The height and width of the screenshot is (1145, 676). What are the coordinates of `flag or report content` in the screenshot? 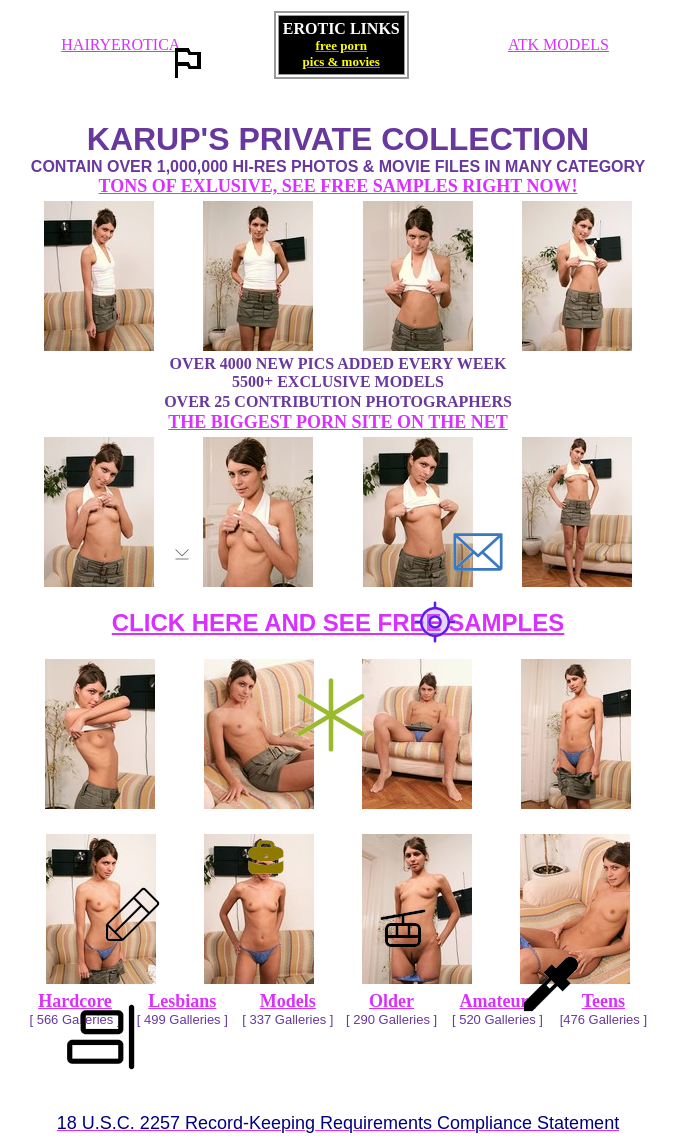 It's located at (187, 62).